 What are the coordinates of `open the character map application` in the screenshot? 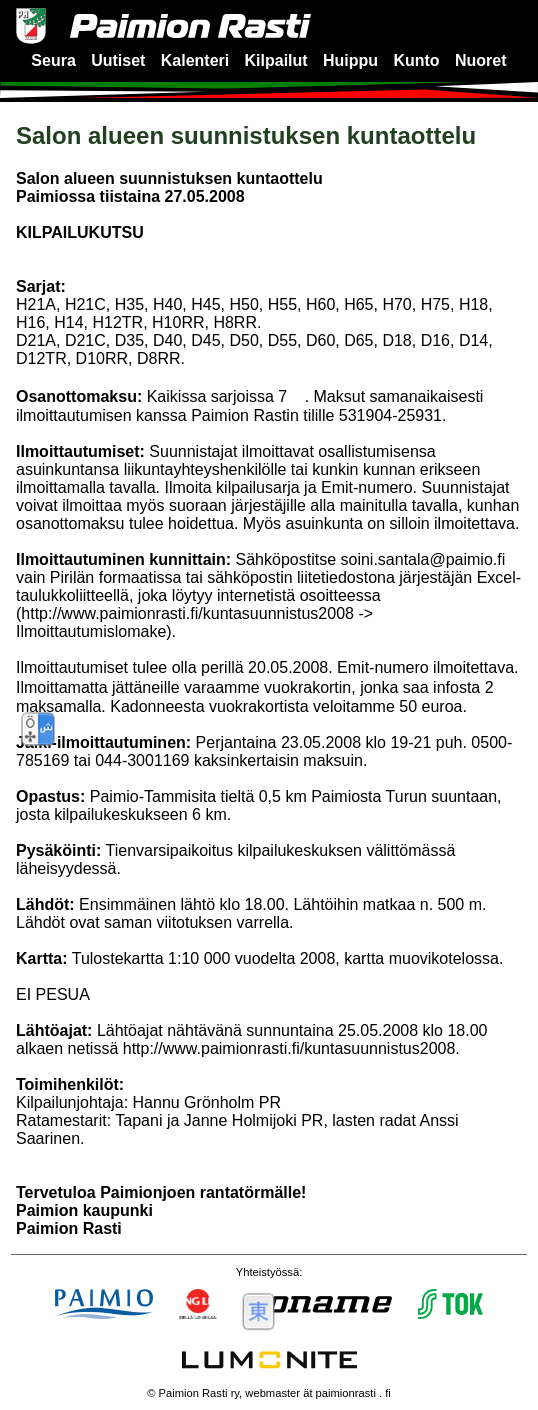 It's located at (38, 729).